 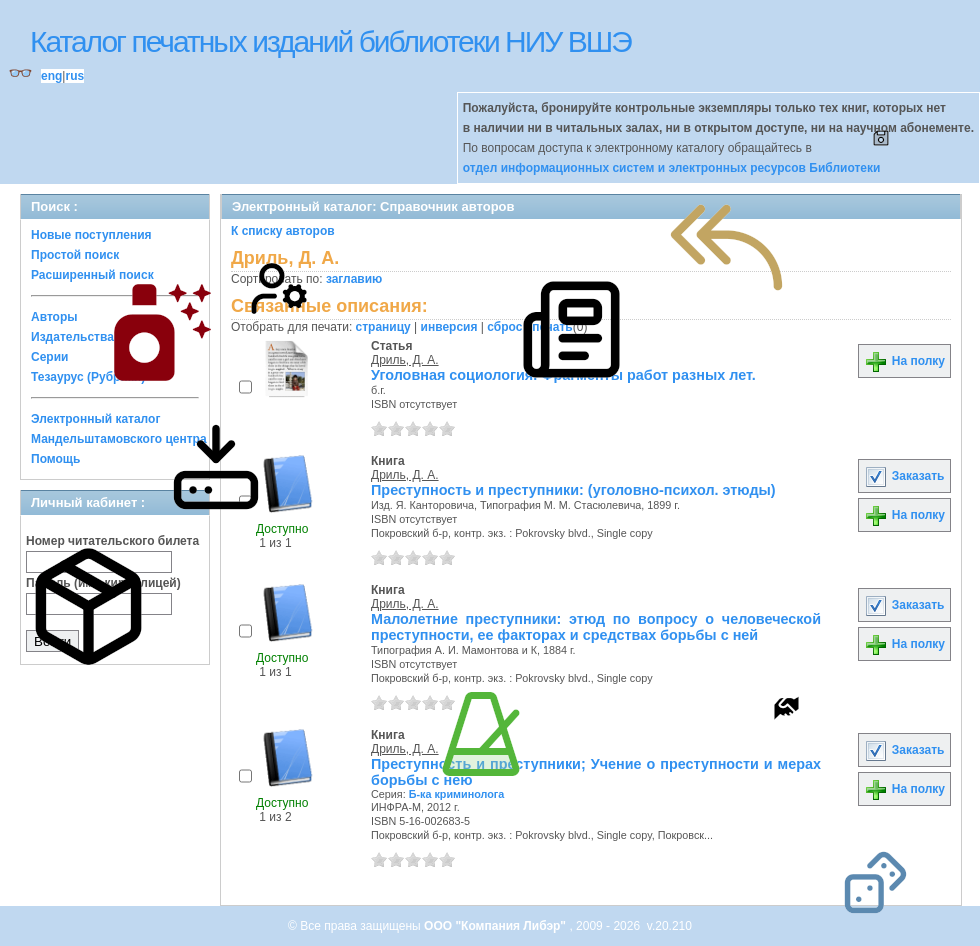 What do you see at coordinates (156, 332) in the screenshot?
I see `air freshener or fragrance settings` at bounding box center [156, 332].